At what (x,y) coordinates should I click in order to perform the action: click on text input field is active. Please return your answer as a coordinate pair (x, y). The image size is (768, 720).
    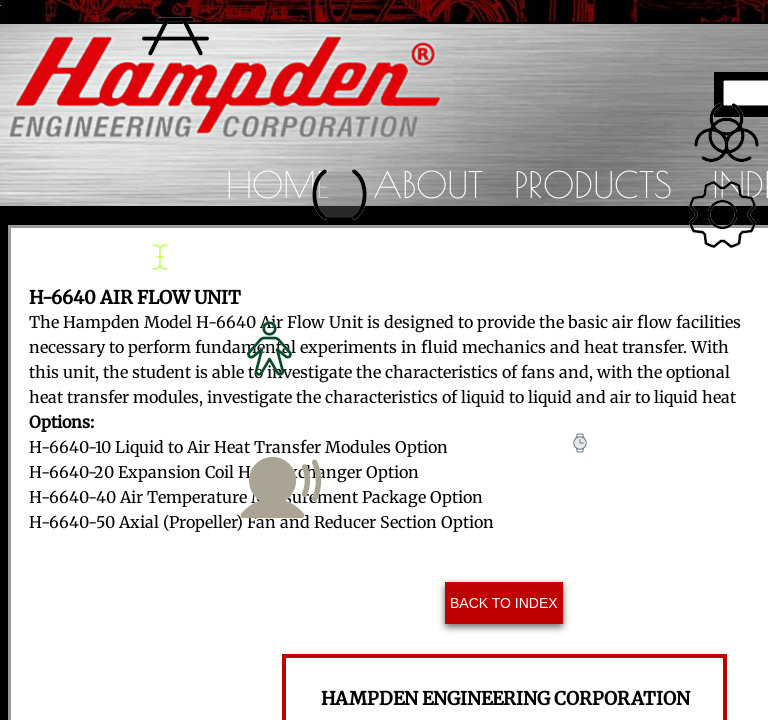
    Looking at the image, I should click on (160, 257).